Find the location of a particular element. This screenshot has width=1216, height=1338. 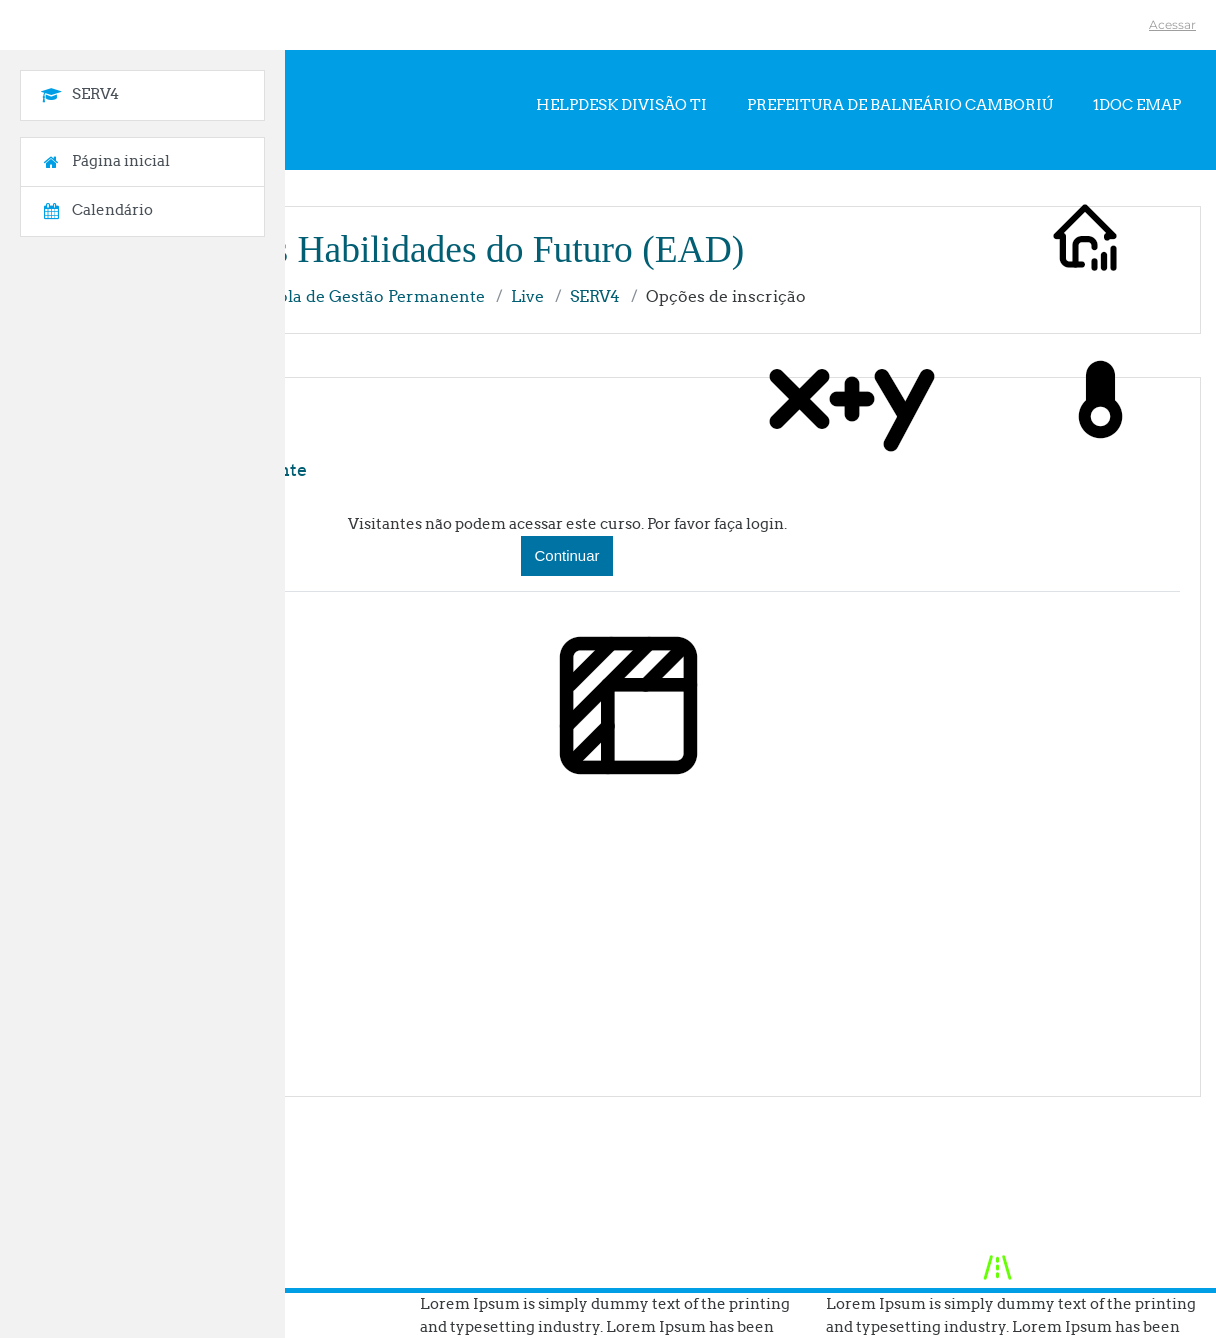

access math or calculator functions is located at coordinates (852, 399).